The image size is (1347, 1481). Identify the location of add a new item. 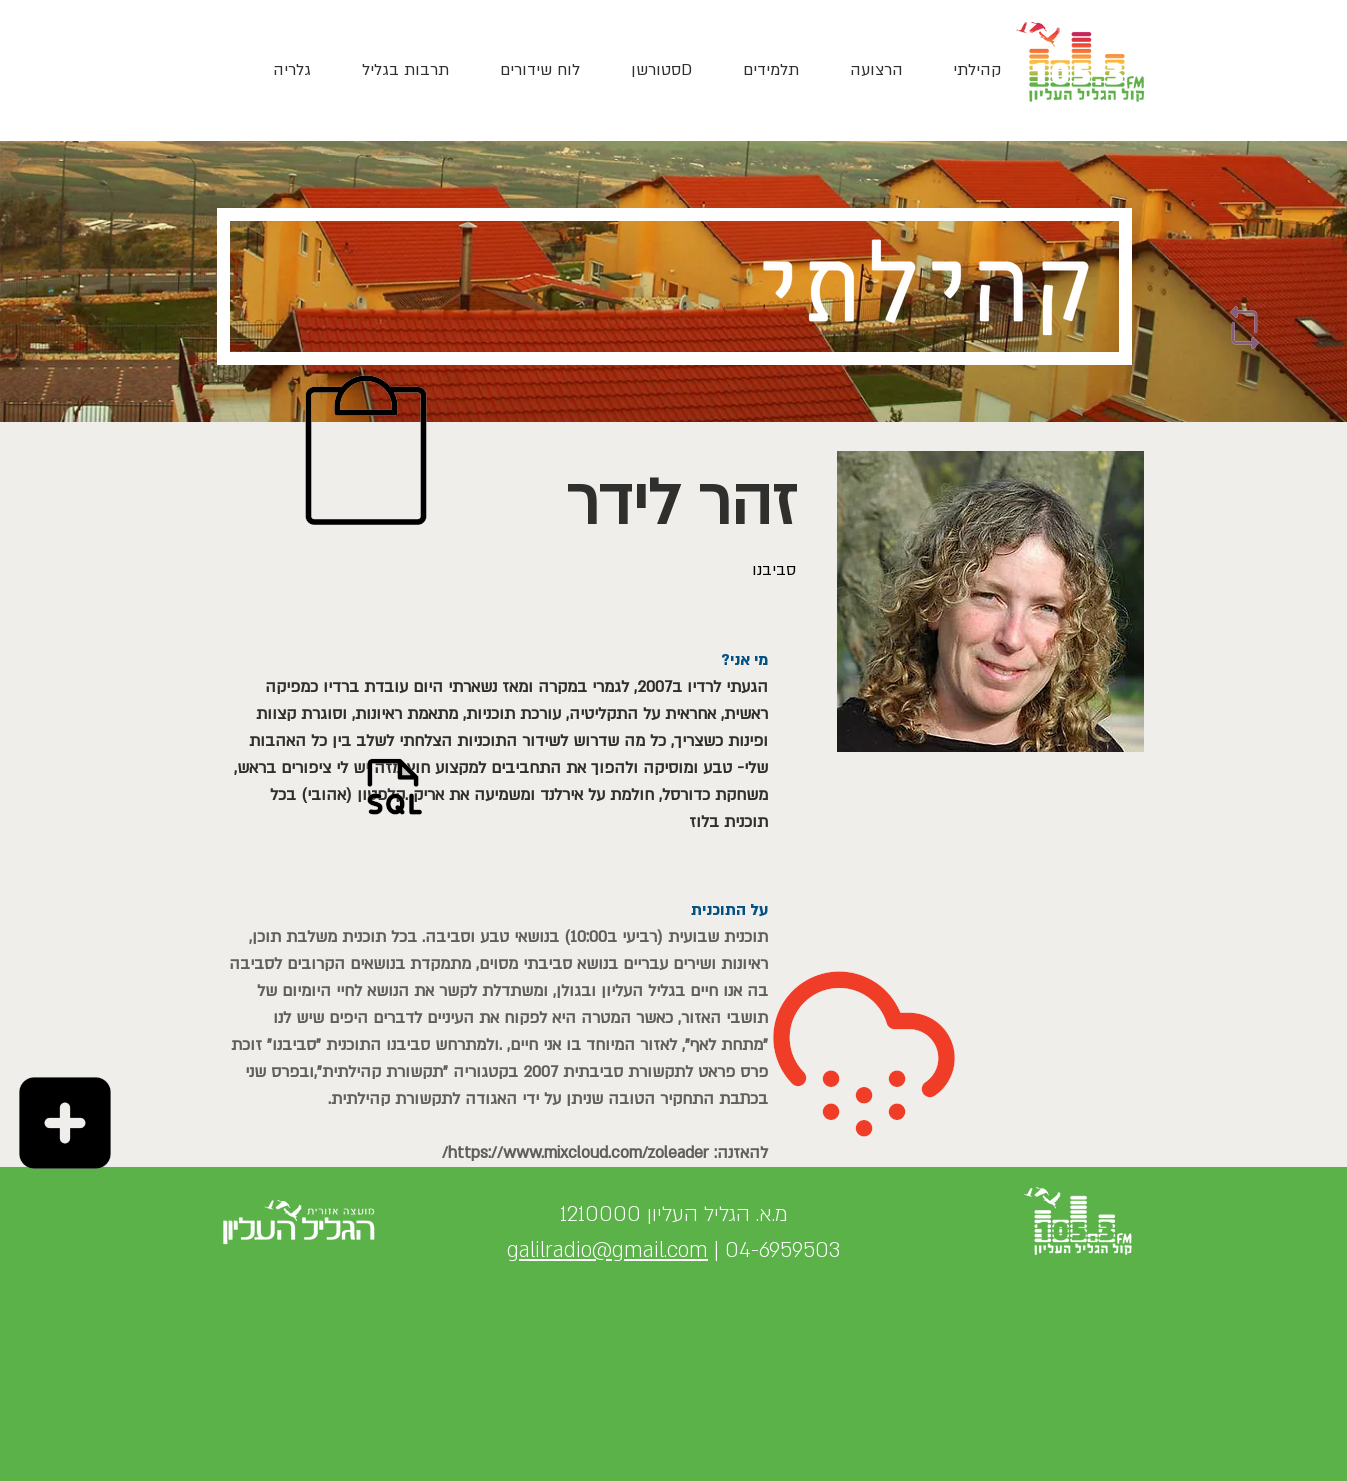
(65, 1123).